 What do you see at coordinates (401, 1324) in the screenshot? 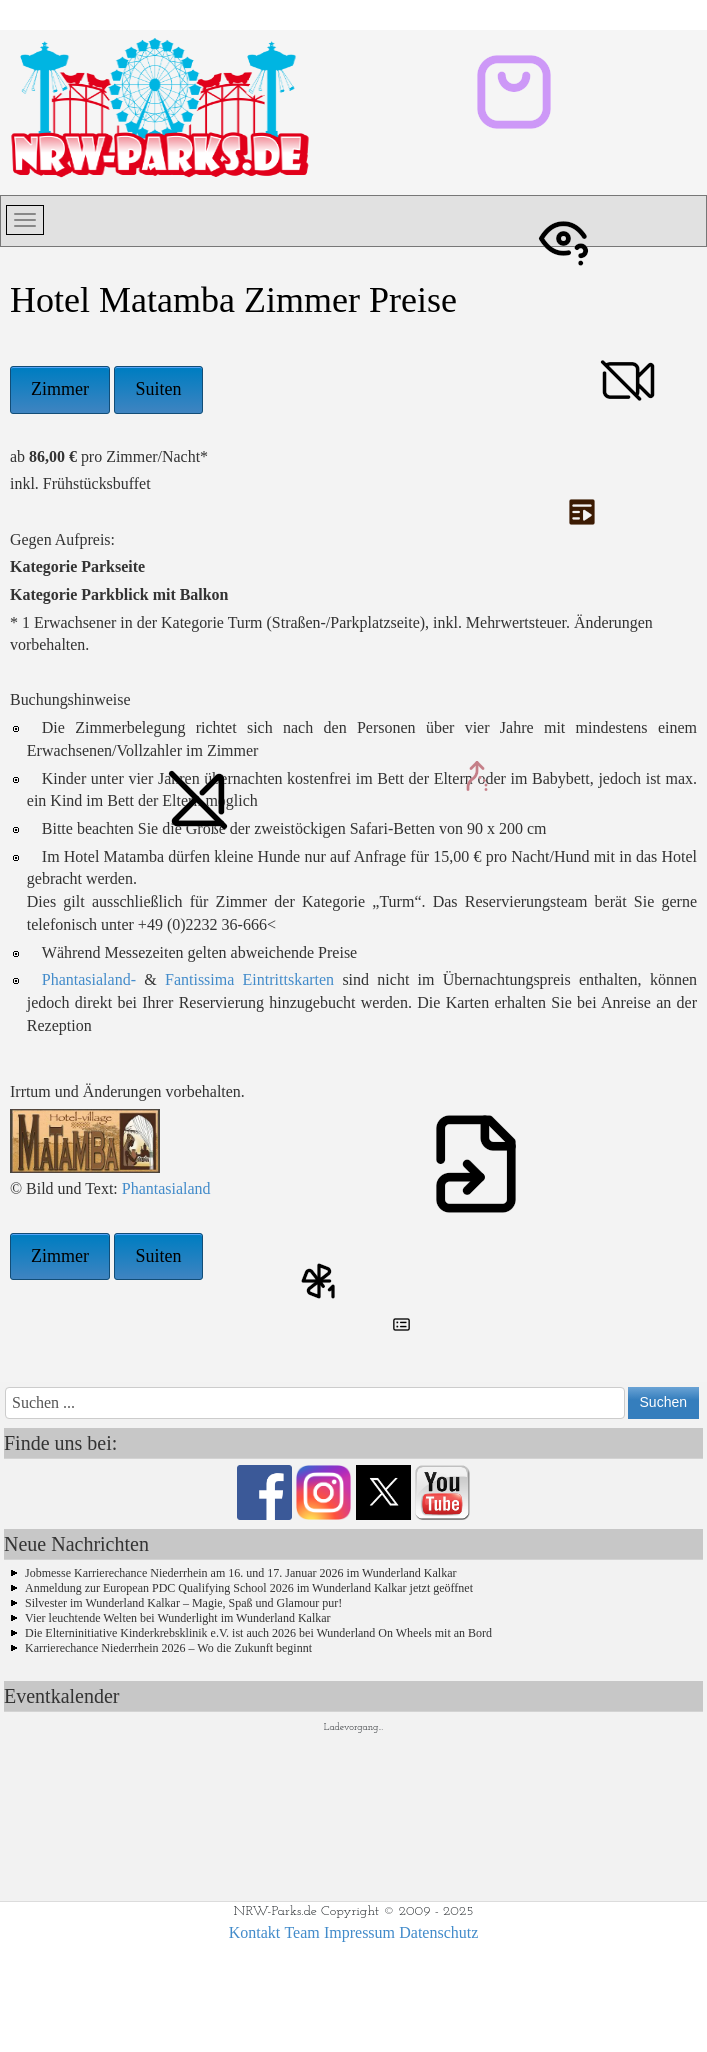
I see `view list items or menu options` at bounding box center [401, 1324].